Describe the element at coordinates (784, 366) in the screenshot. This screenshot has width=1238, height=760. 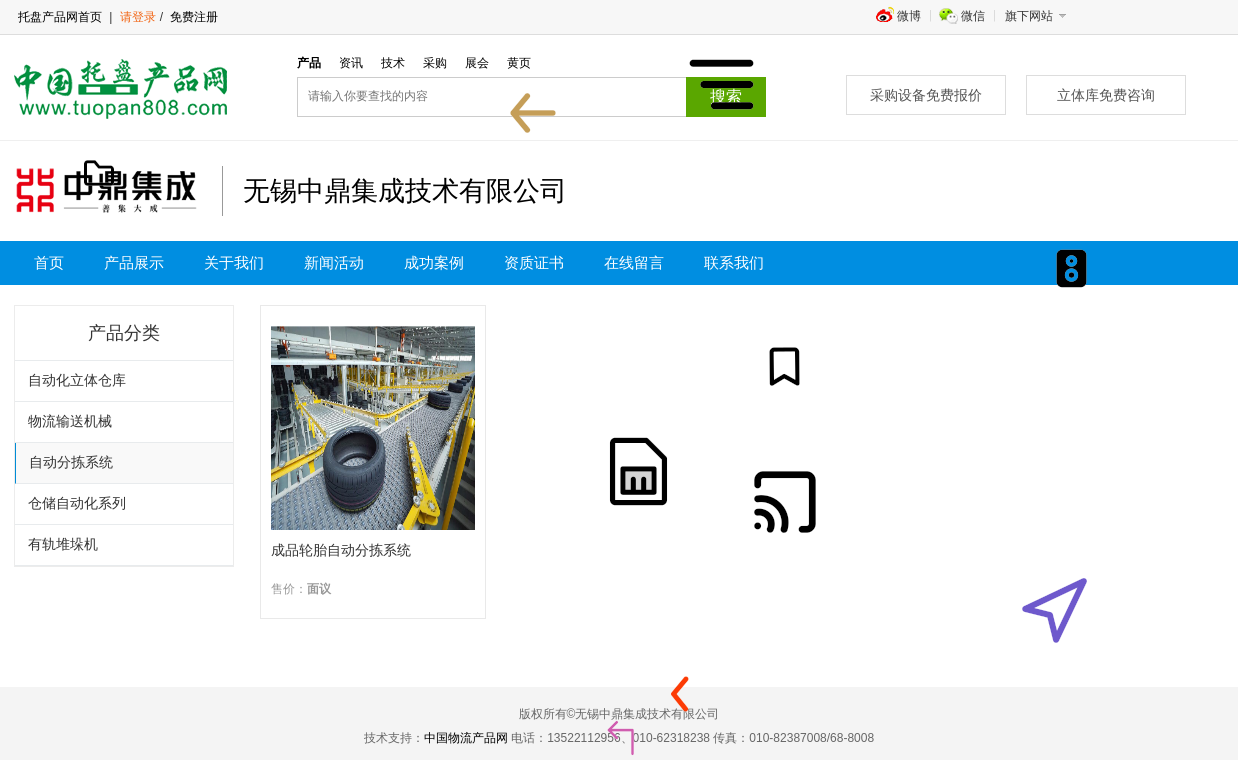
I see `save this item for later` at that location.